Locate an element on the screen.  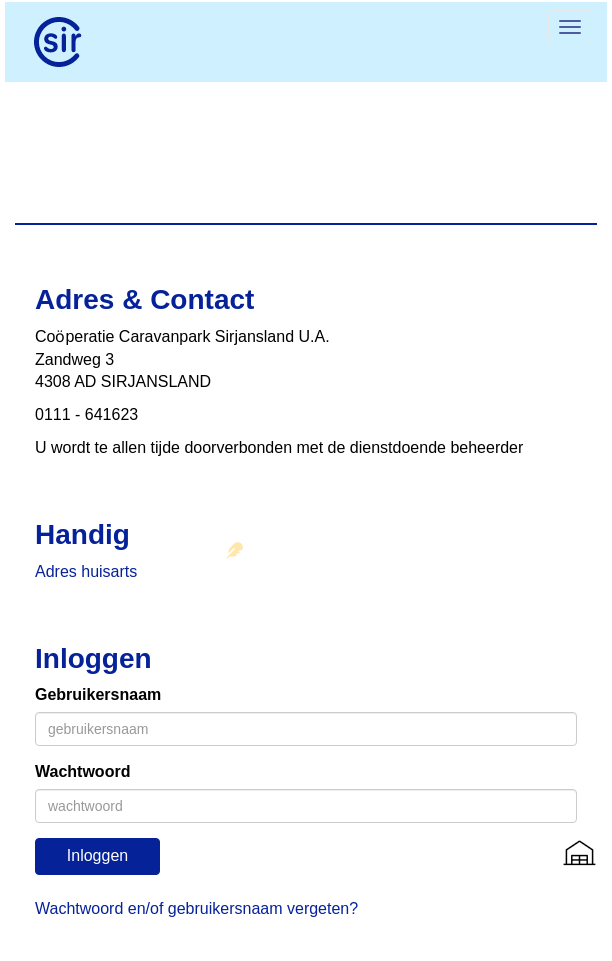
access garage or parking settings is located at coordinates (579, 854).